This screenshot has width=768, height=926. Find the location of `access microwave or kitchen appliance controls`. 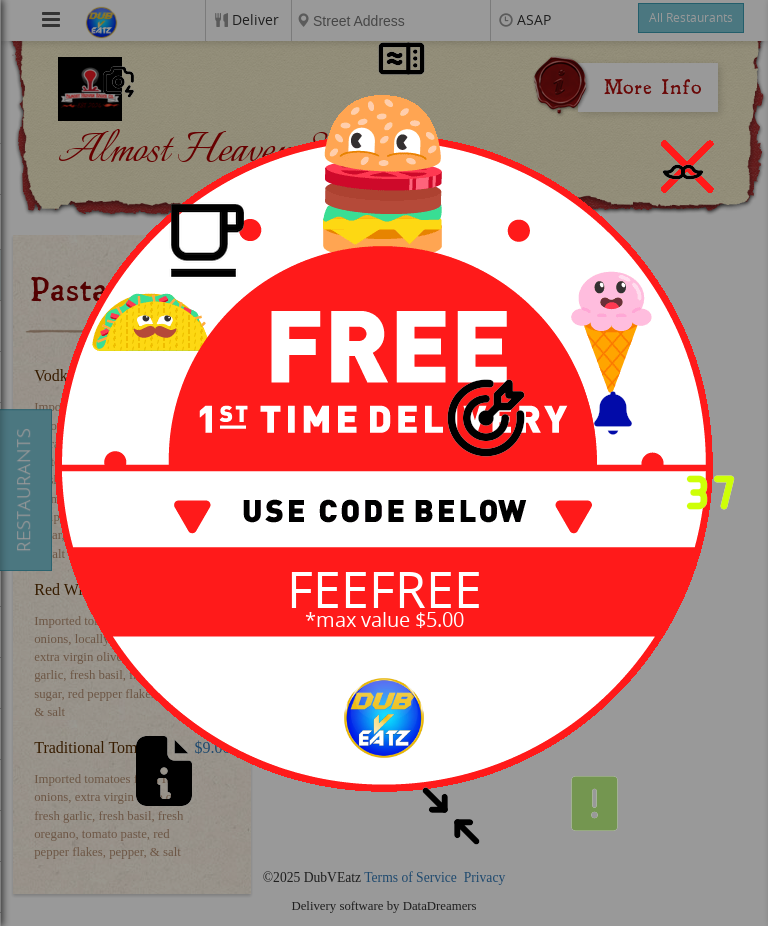

access microwave or kitchen appliance controls is located at coordinates (401, 58).